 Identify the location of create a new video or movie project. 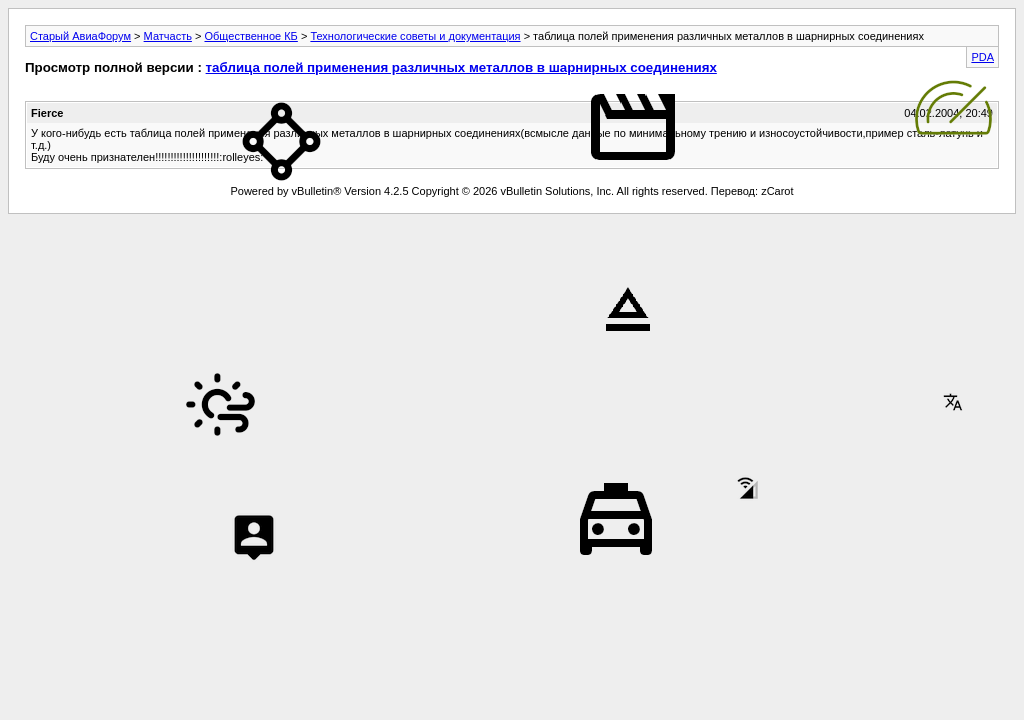
(633, 127).